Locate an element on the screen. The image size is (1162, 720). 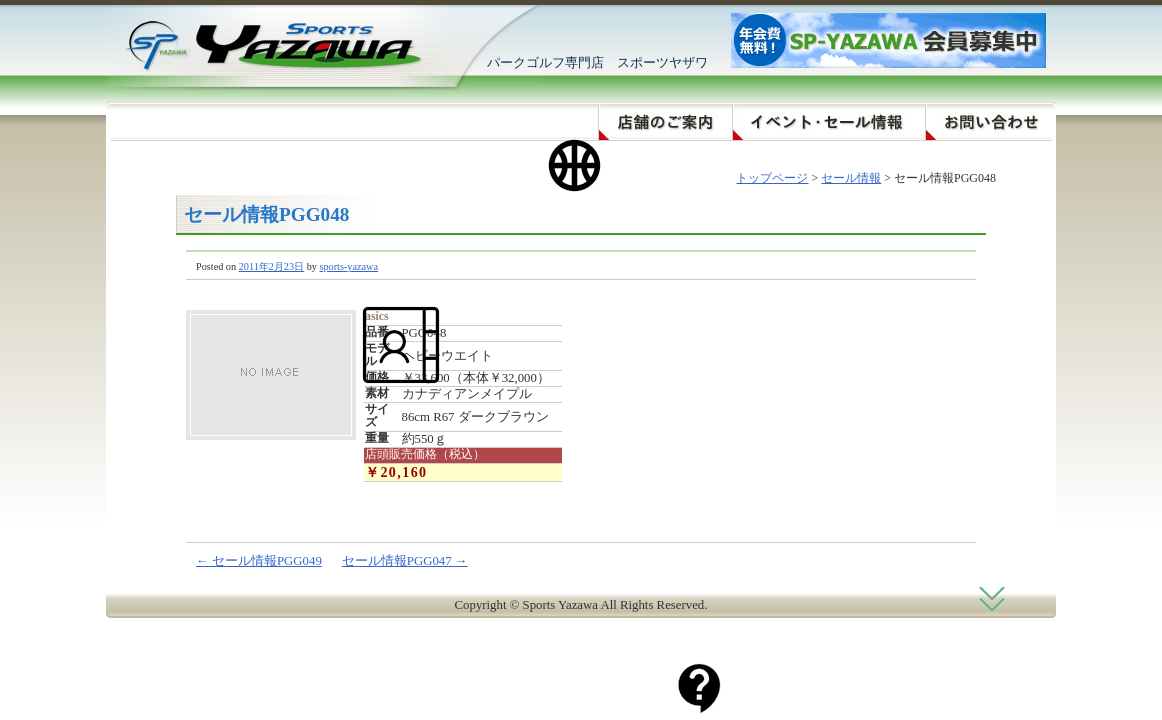
access sports or basketball-related content is located at coordinates (574, 165).